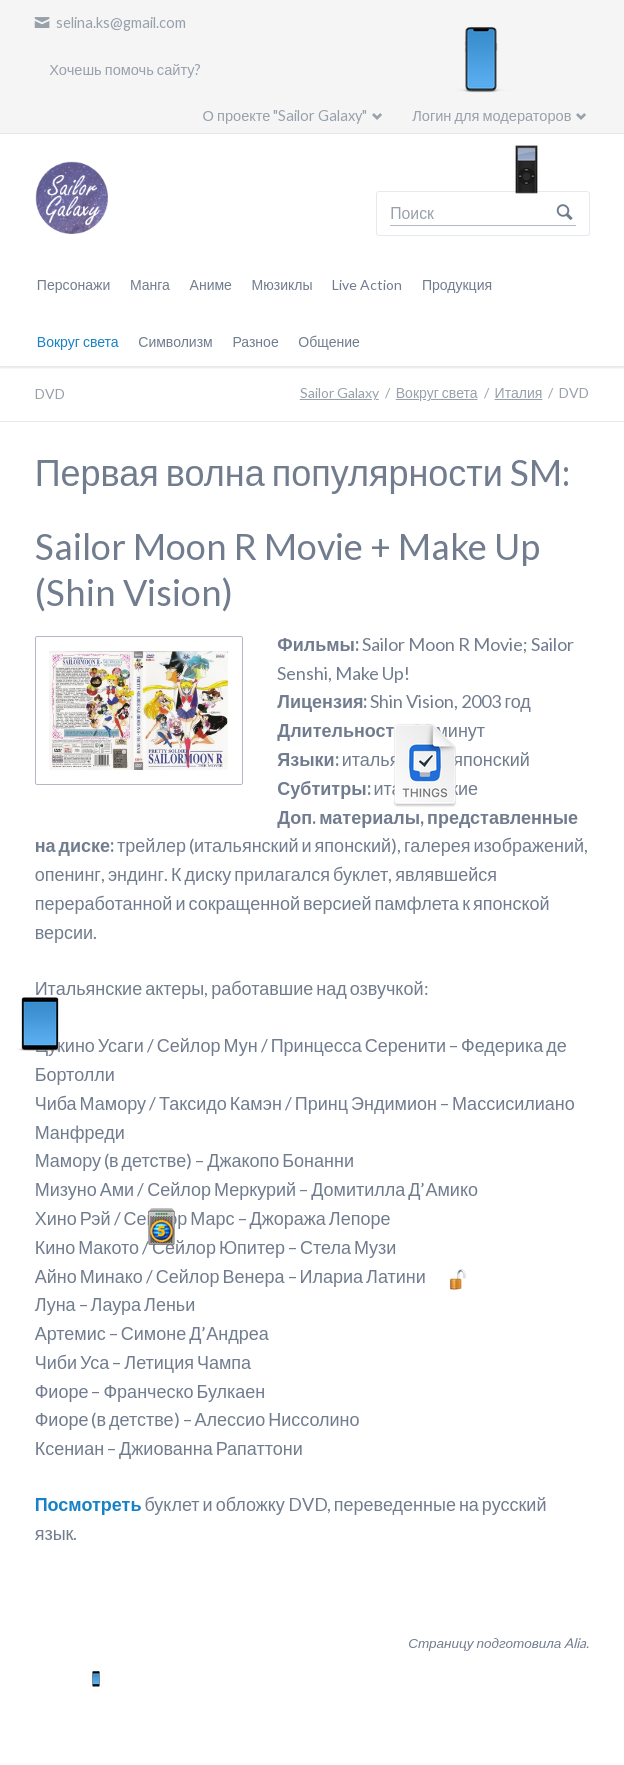 This screenshot has height=1765, width=624. What do you see at coordinates (457, 1279) in the screenshot?
I see `indicates an unlocked or unsecured item` at bounding box center [457, 1279].